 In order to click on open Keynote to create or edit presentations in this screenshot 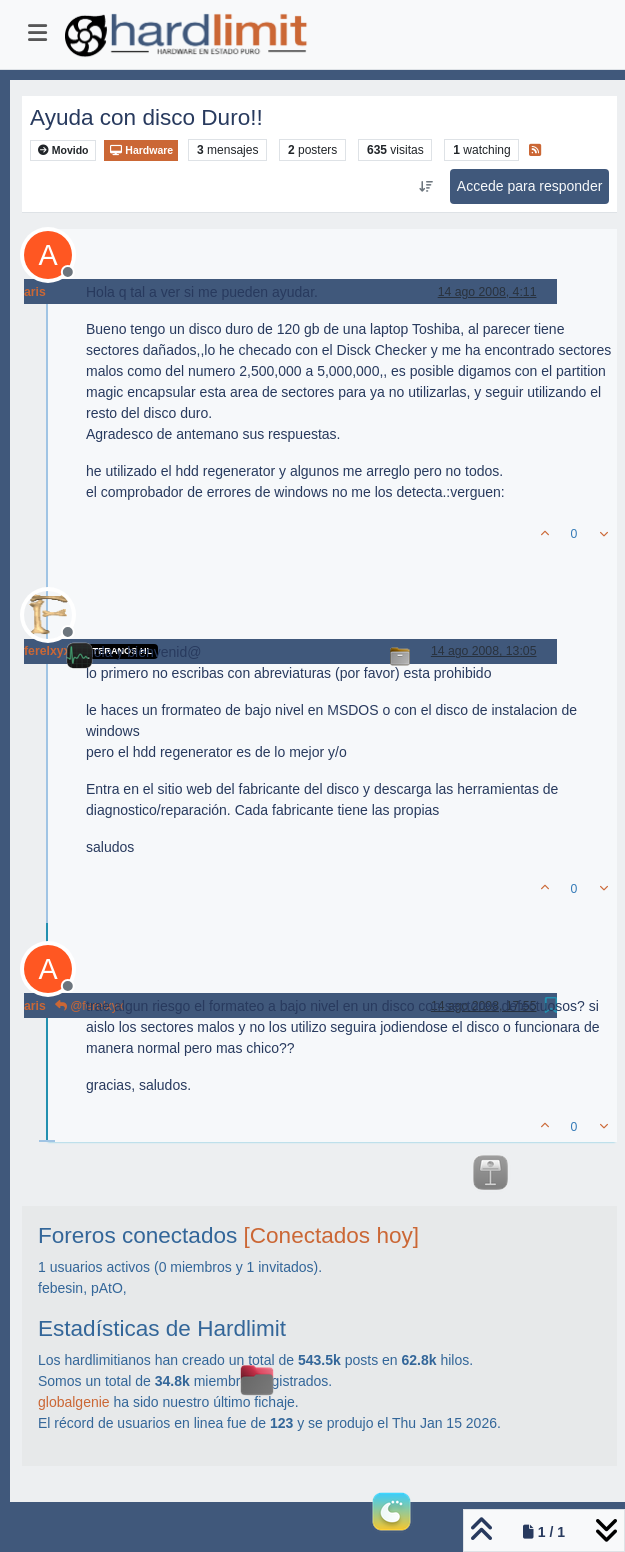, I will do `click(490, 1172)`.